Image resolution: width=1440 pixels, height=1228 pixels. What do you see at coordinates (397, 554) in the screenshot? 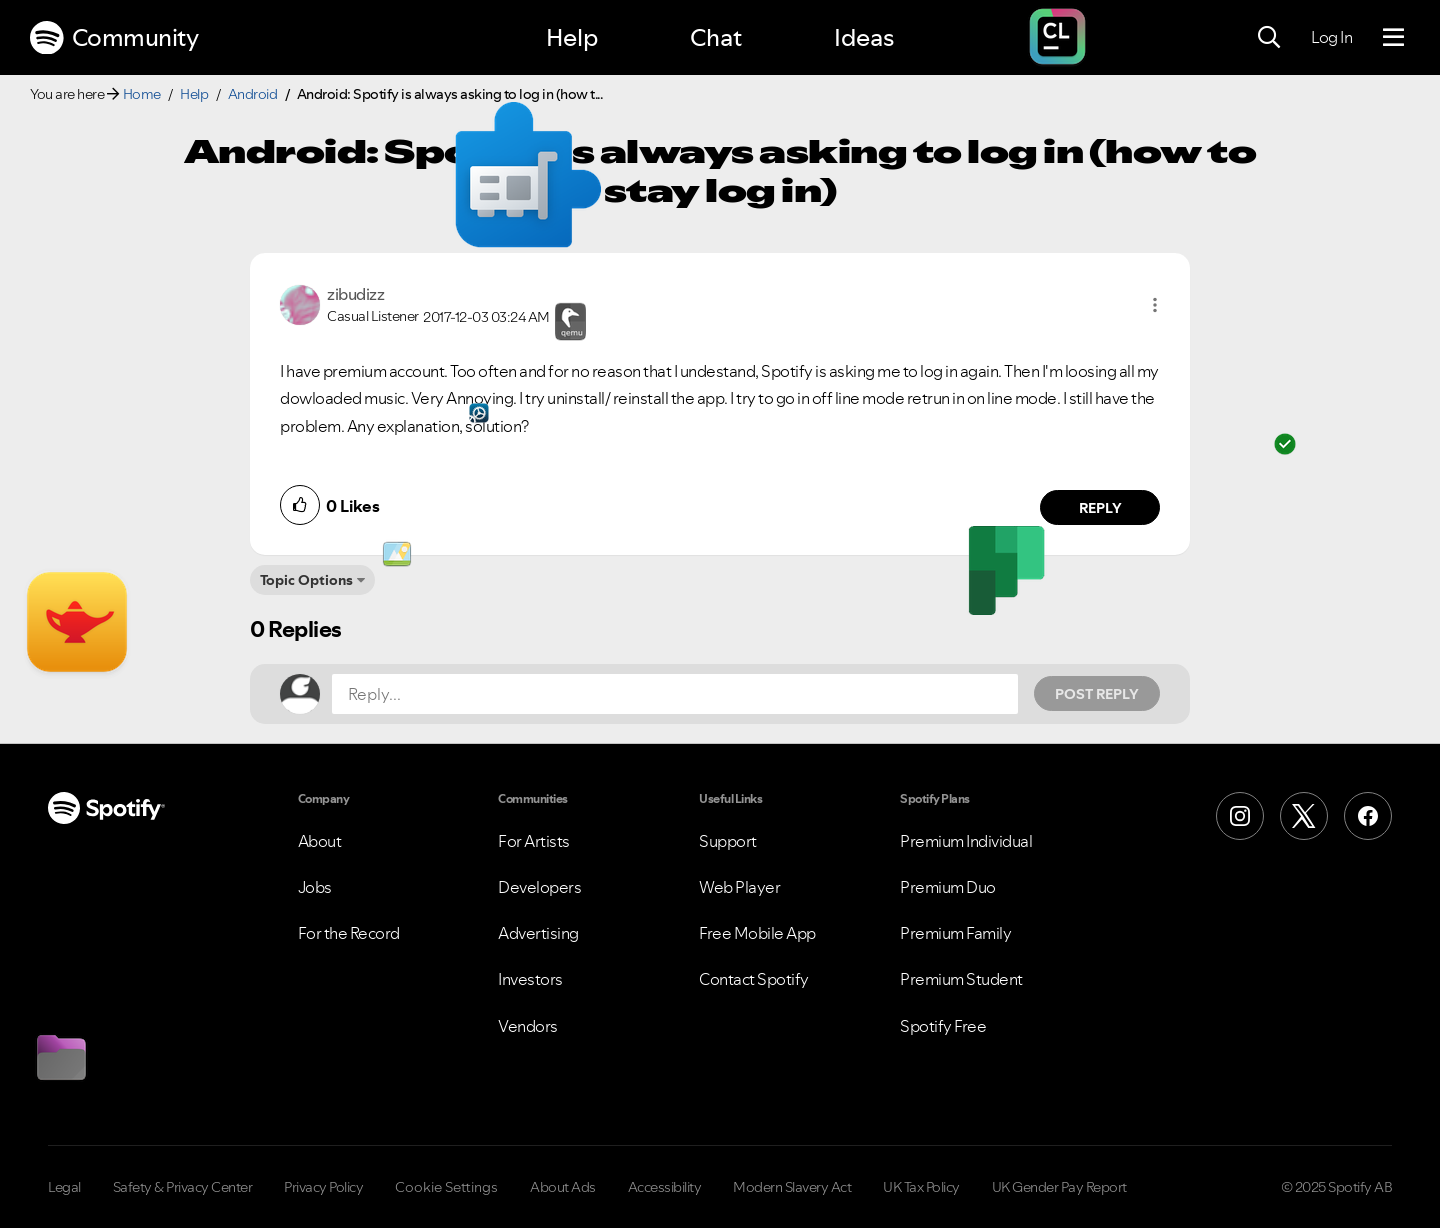
I see `open photo manager application` at bounding box center [397, 554].